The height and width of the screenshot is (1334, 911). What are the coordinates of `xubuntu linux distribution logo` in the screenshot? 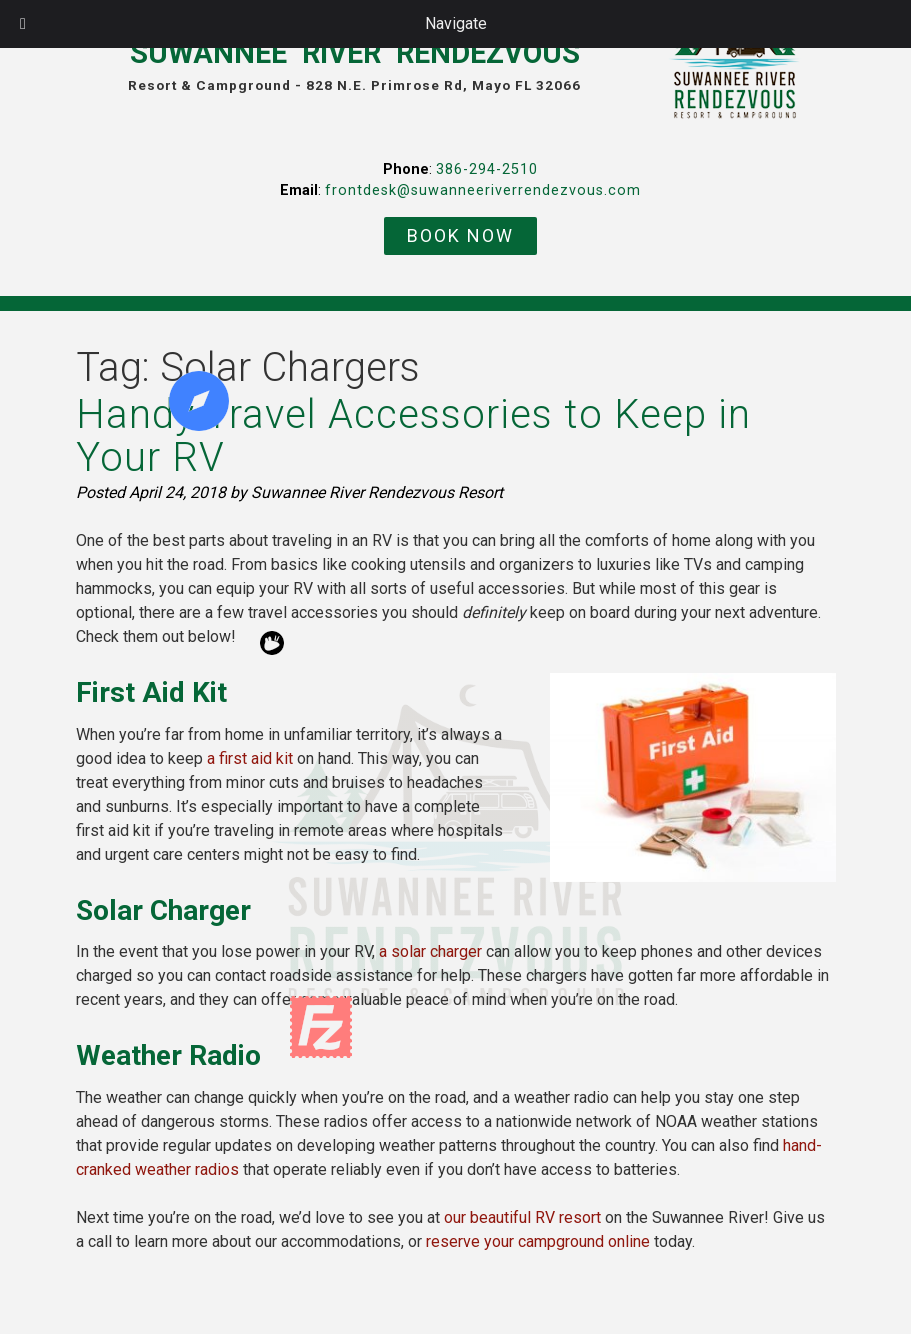 It's located at (272, 643).